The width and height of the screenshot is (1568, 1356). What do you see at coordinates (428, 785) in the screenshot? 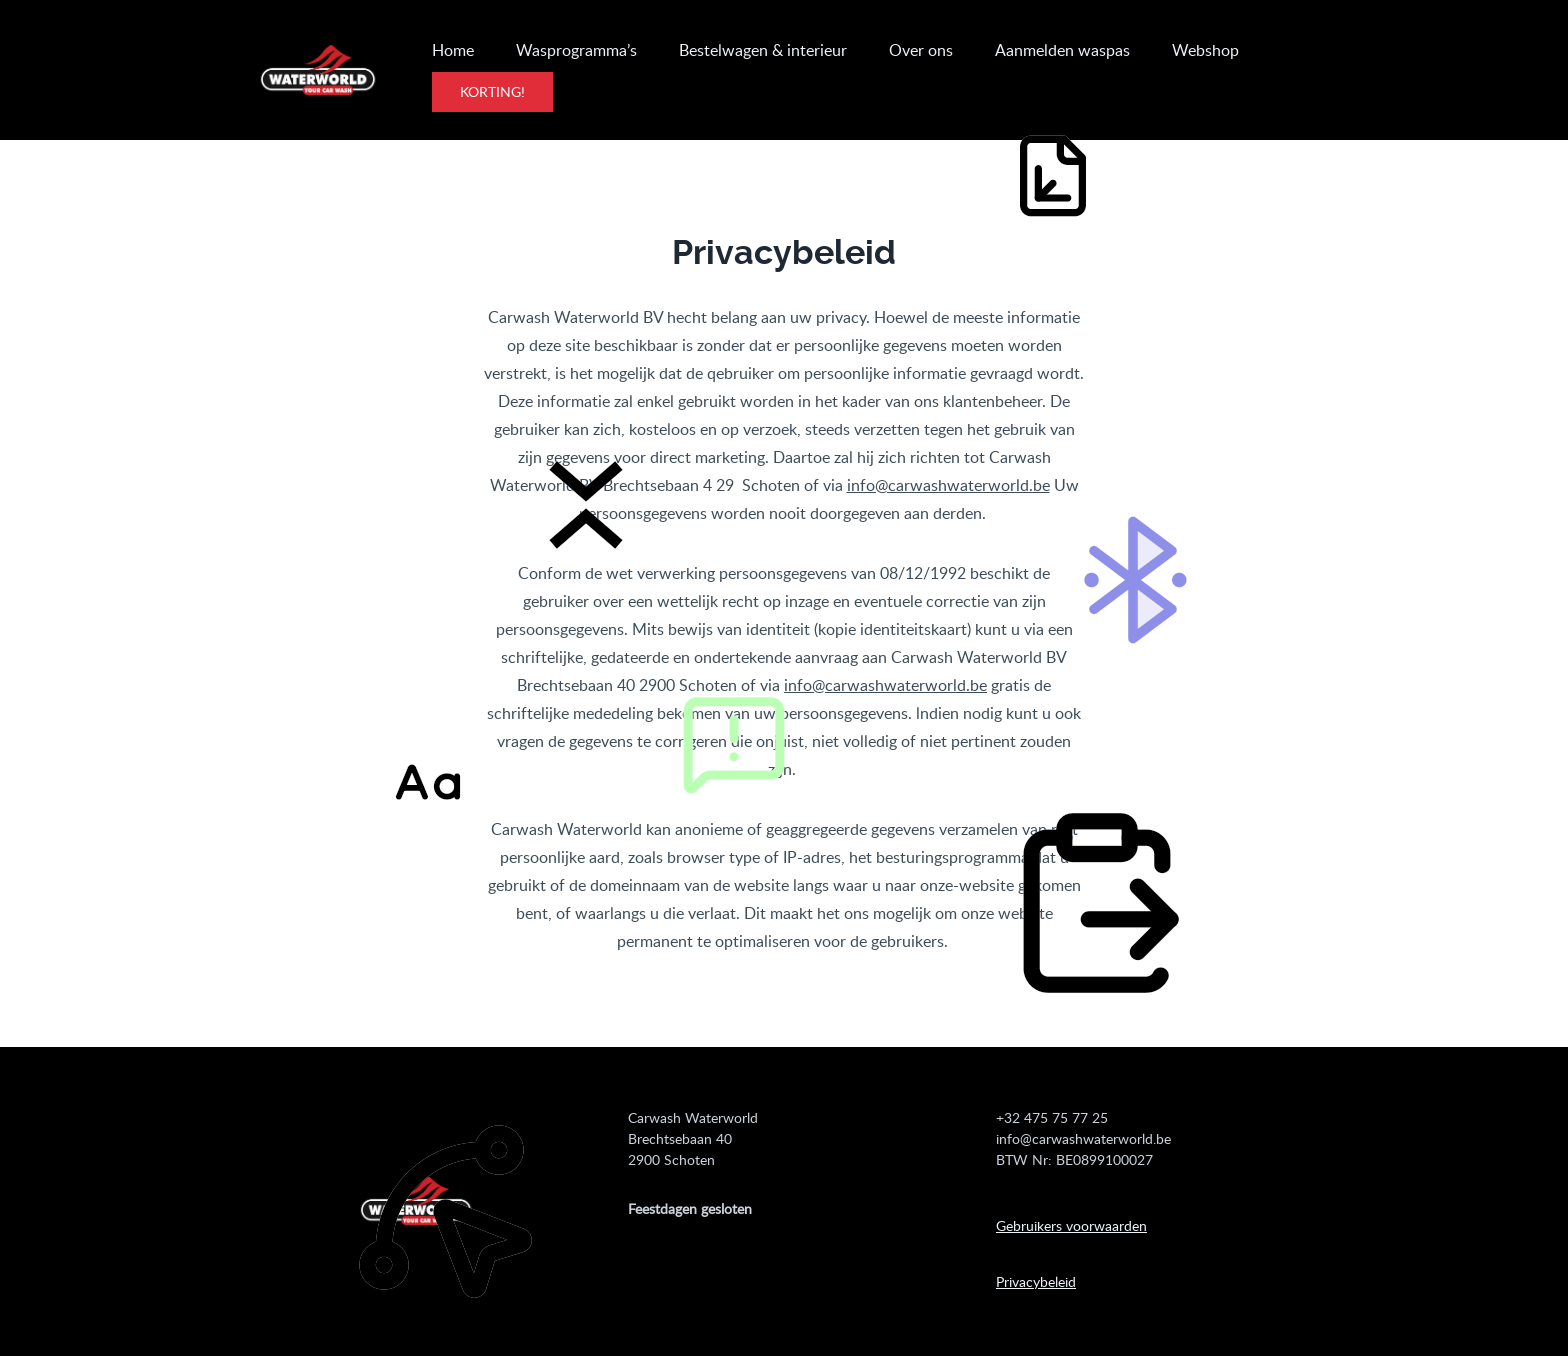
I see `toggle case-sensitive search matching` at bounding box center [428, 785].